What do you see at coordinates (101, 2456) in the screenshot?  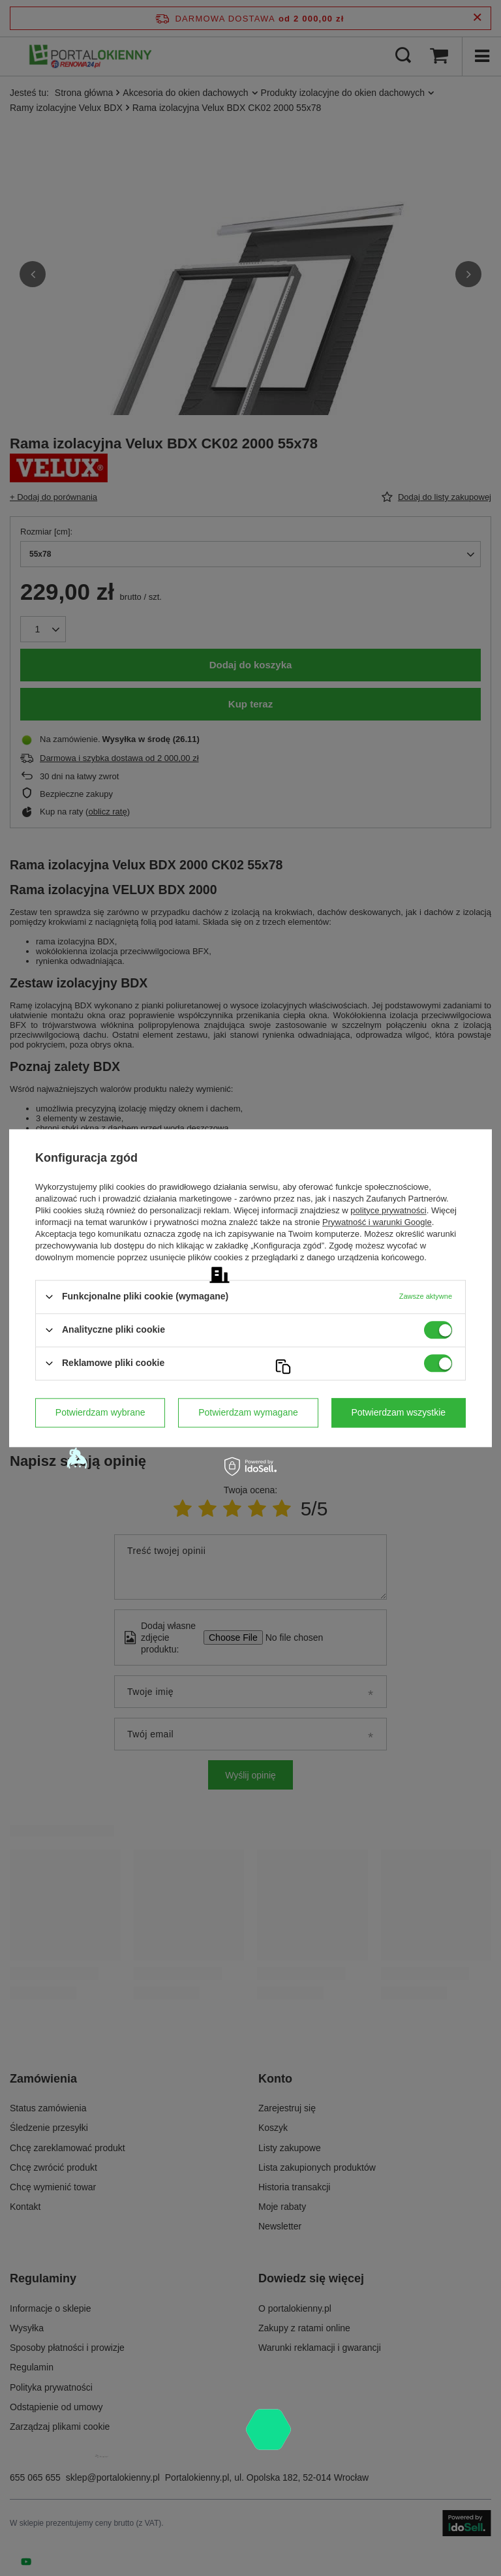 I see `gstreamer multimedia framework logo` at bounding box center [101, 2456].